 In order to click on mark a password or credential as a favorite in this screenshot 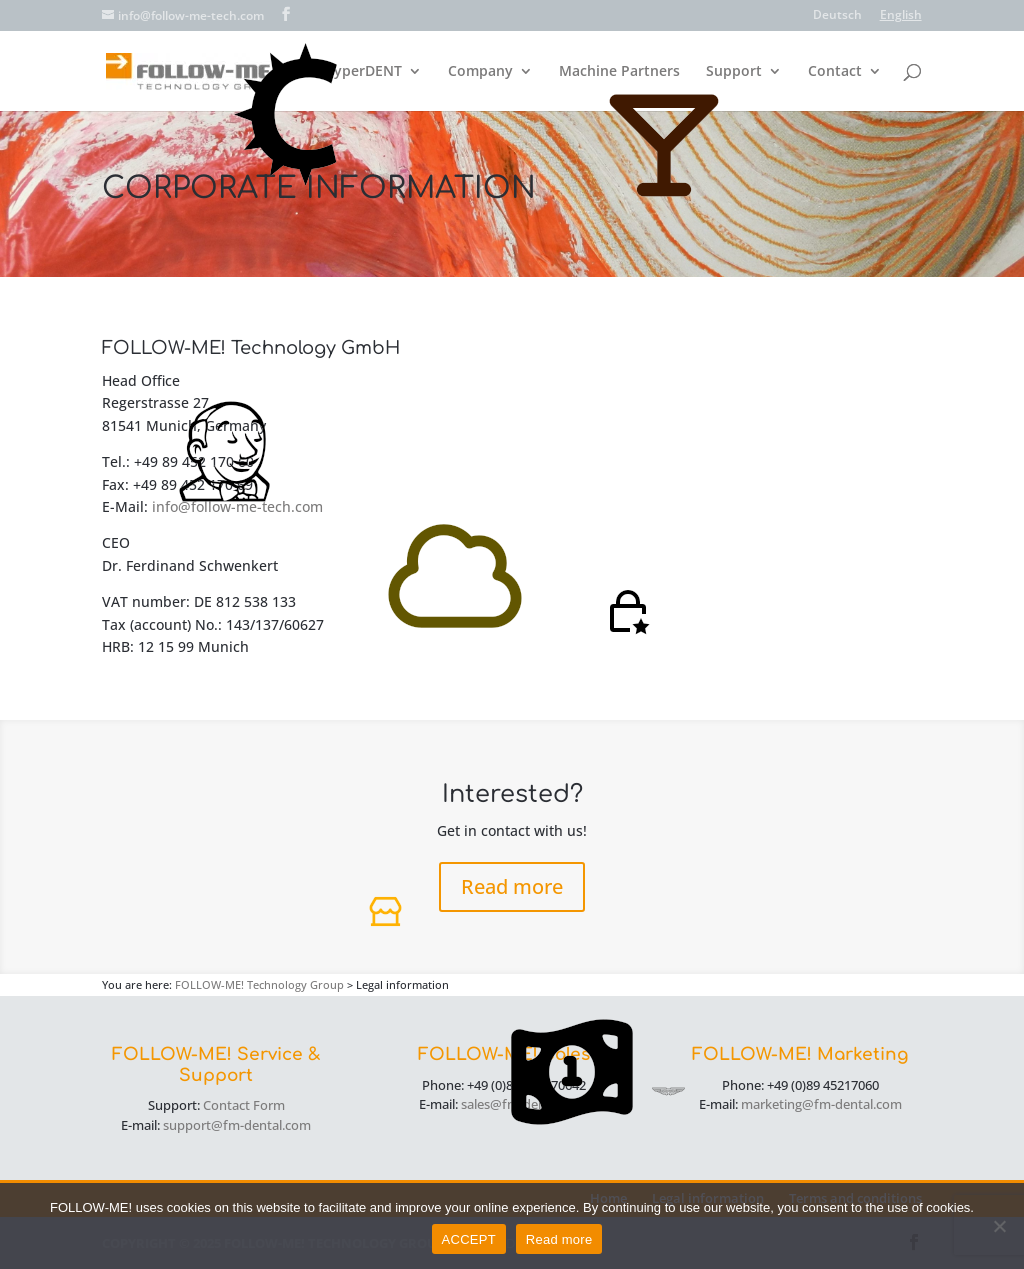, I will do `click(628, 612)`.